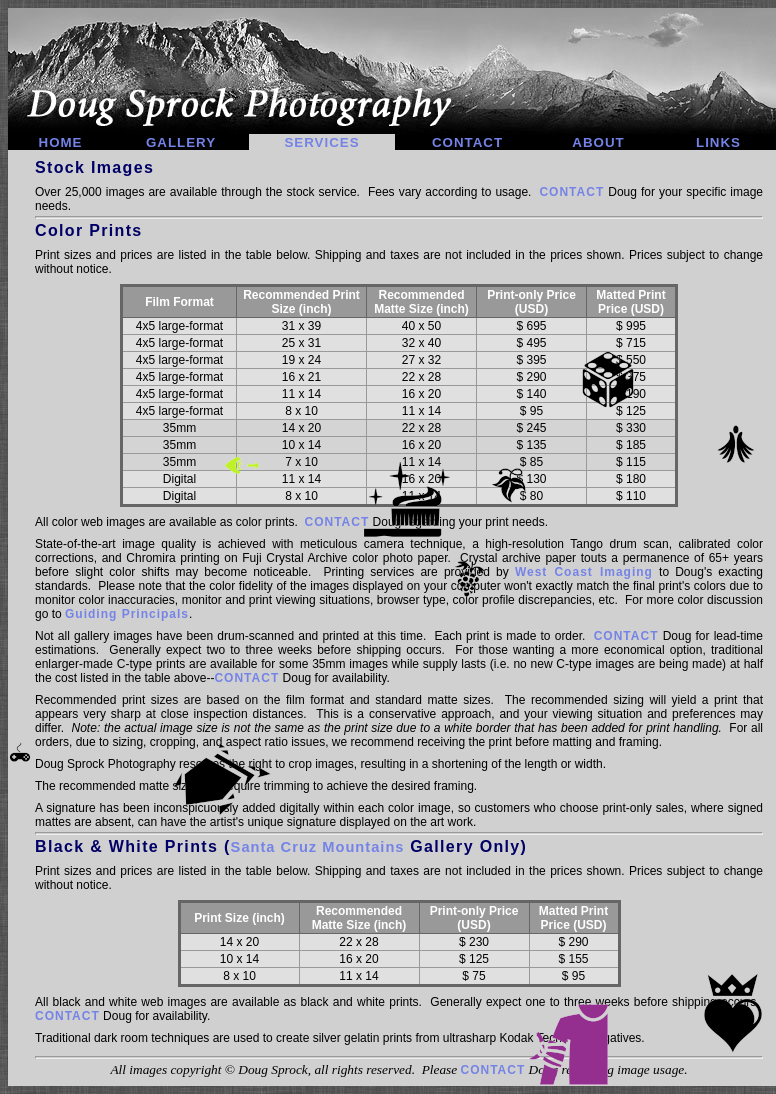 The width and height of the screenshot is (776, 1094). What do you see at coordinates (221, 779) in the screenshot?
I see `access origami or paper craft tutorials` at bounding box center [221, 779].